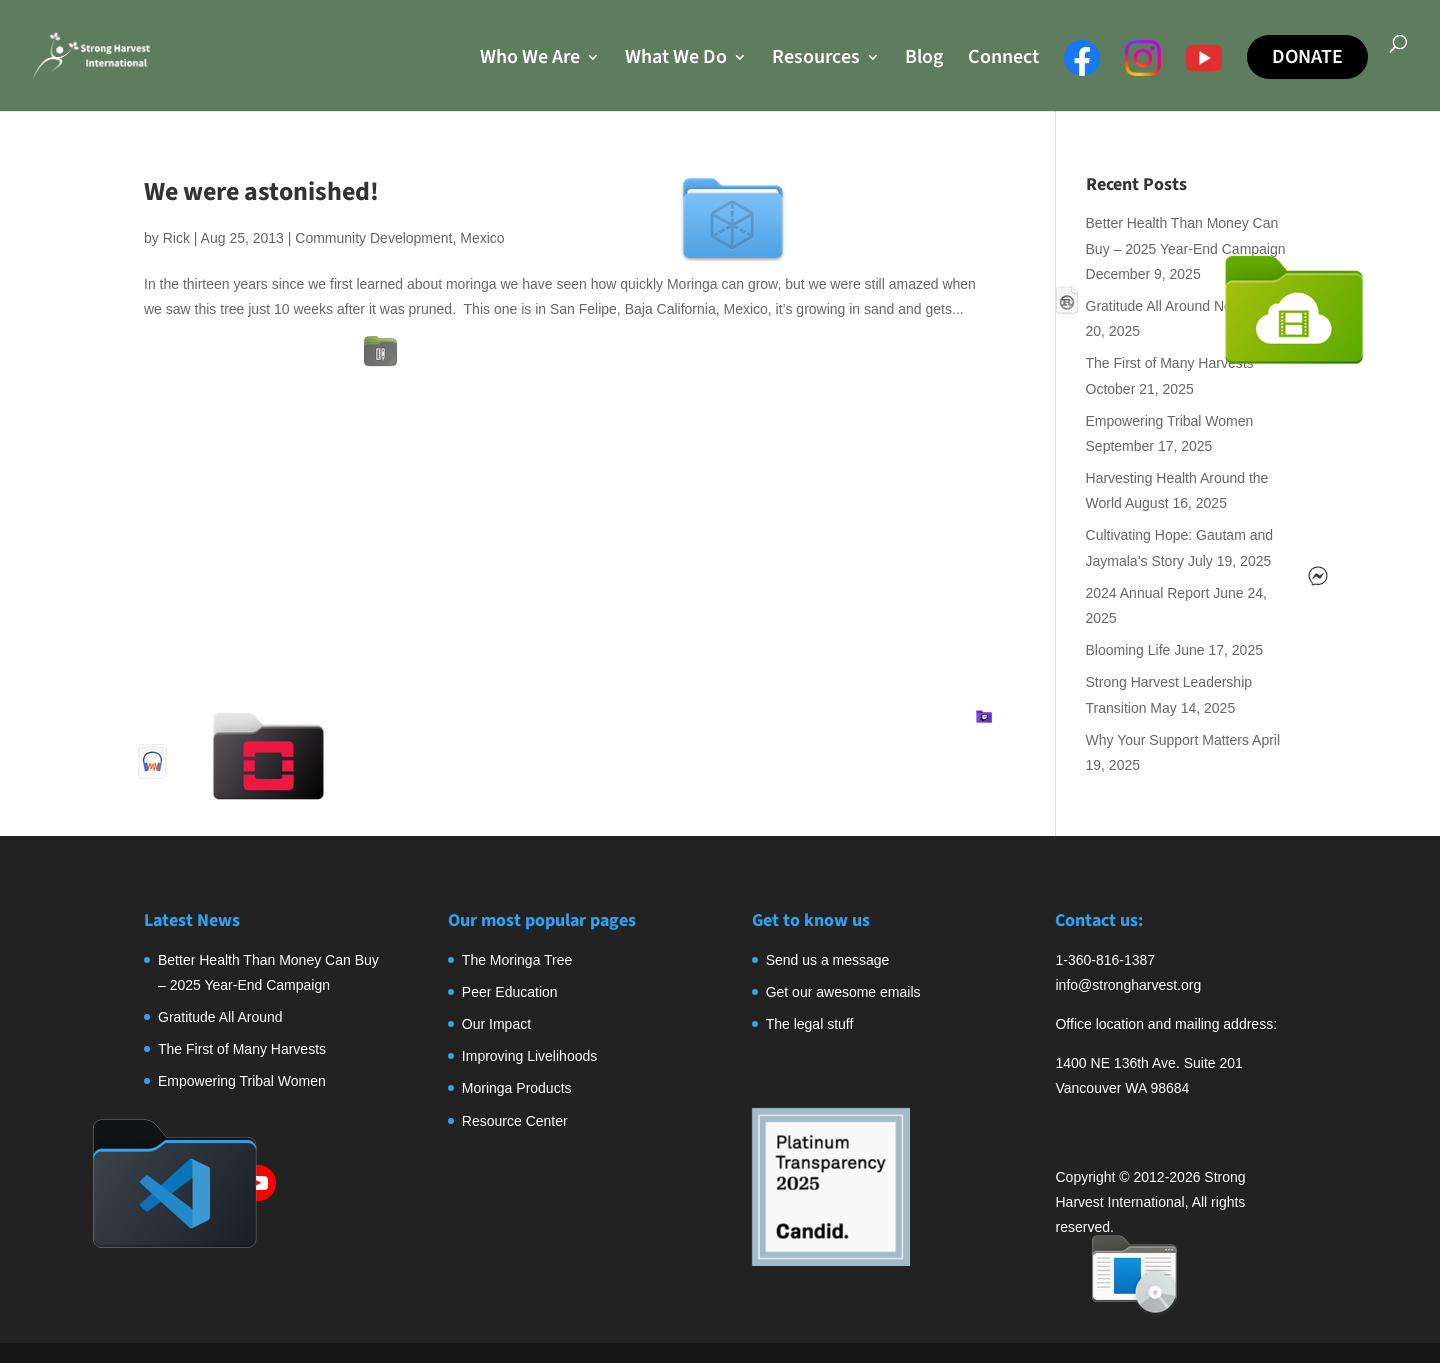  I want to click on audacity audio project file, so click(152, 761).